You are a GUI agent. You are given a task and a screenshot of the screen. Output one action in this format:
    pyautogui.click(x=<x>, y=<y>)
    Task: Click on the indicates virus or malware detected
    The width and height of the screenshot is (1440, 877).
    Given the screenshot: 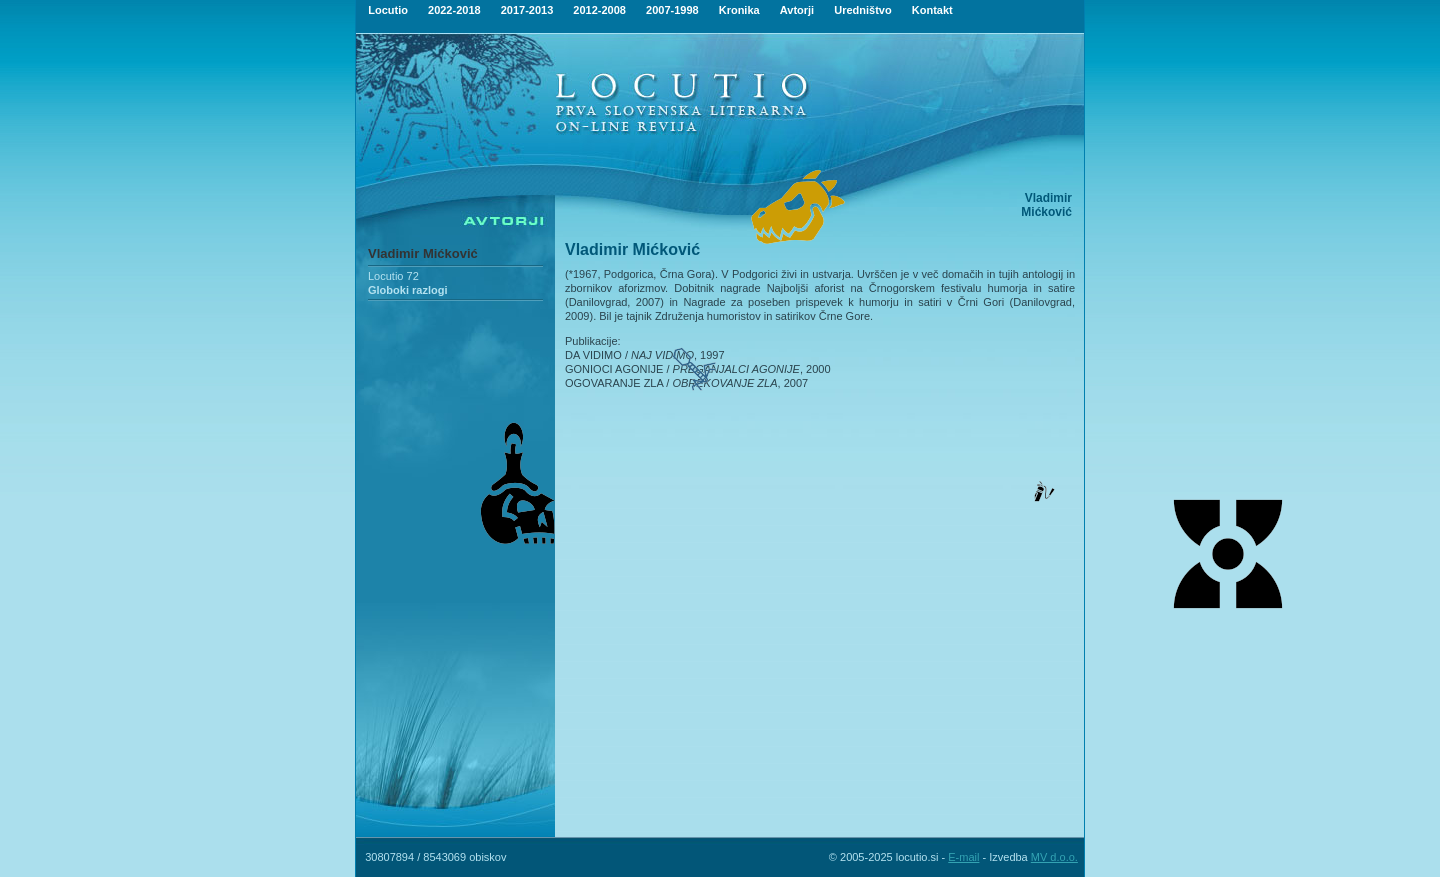 What is the action you would take?
    pyautogui.click(x=694, y=369)
    